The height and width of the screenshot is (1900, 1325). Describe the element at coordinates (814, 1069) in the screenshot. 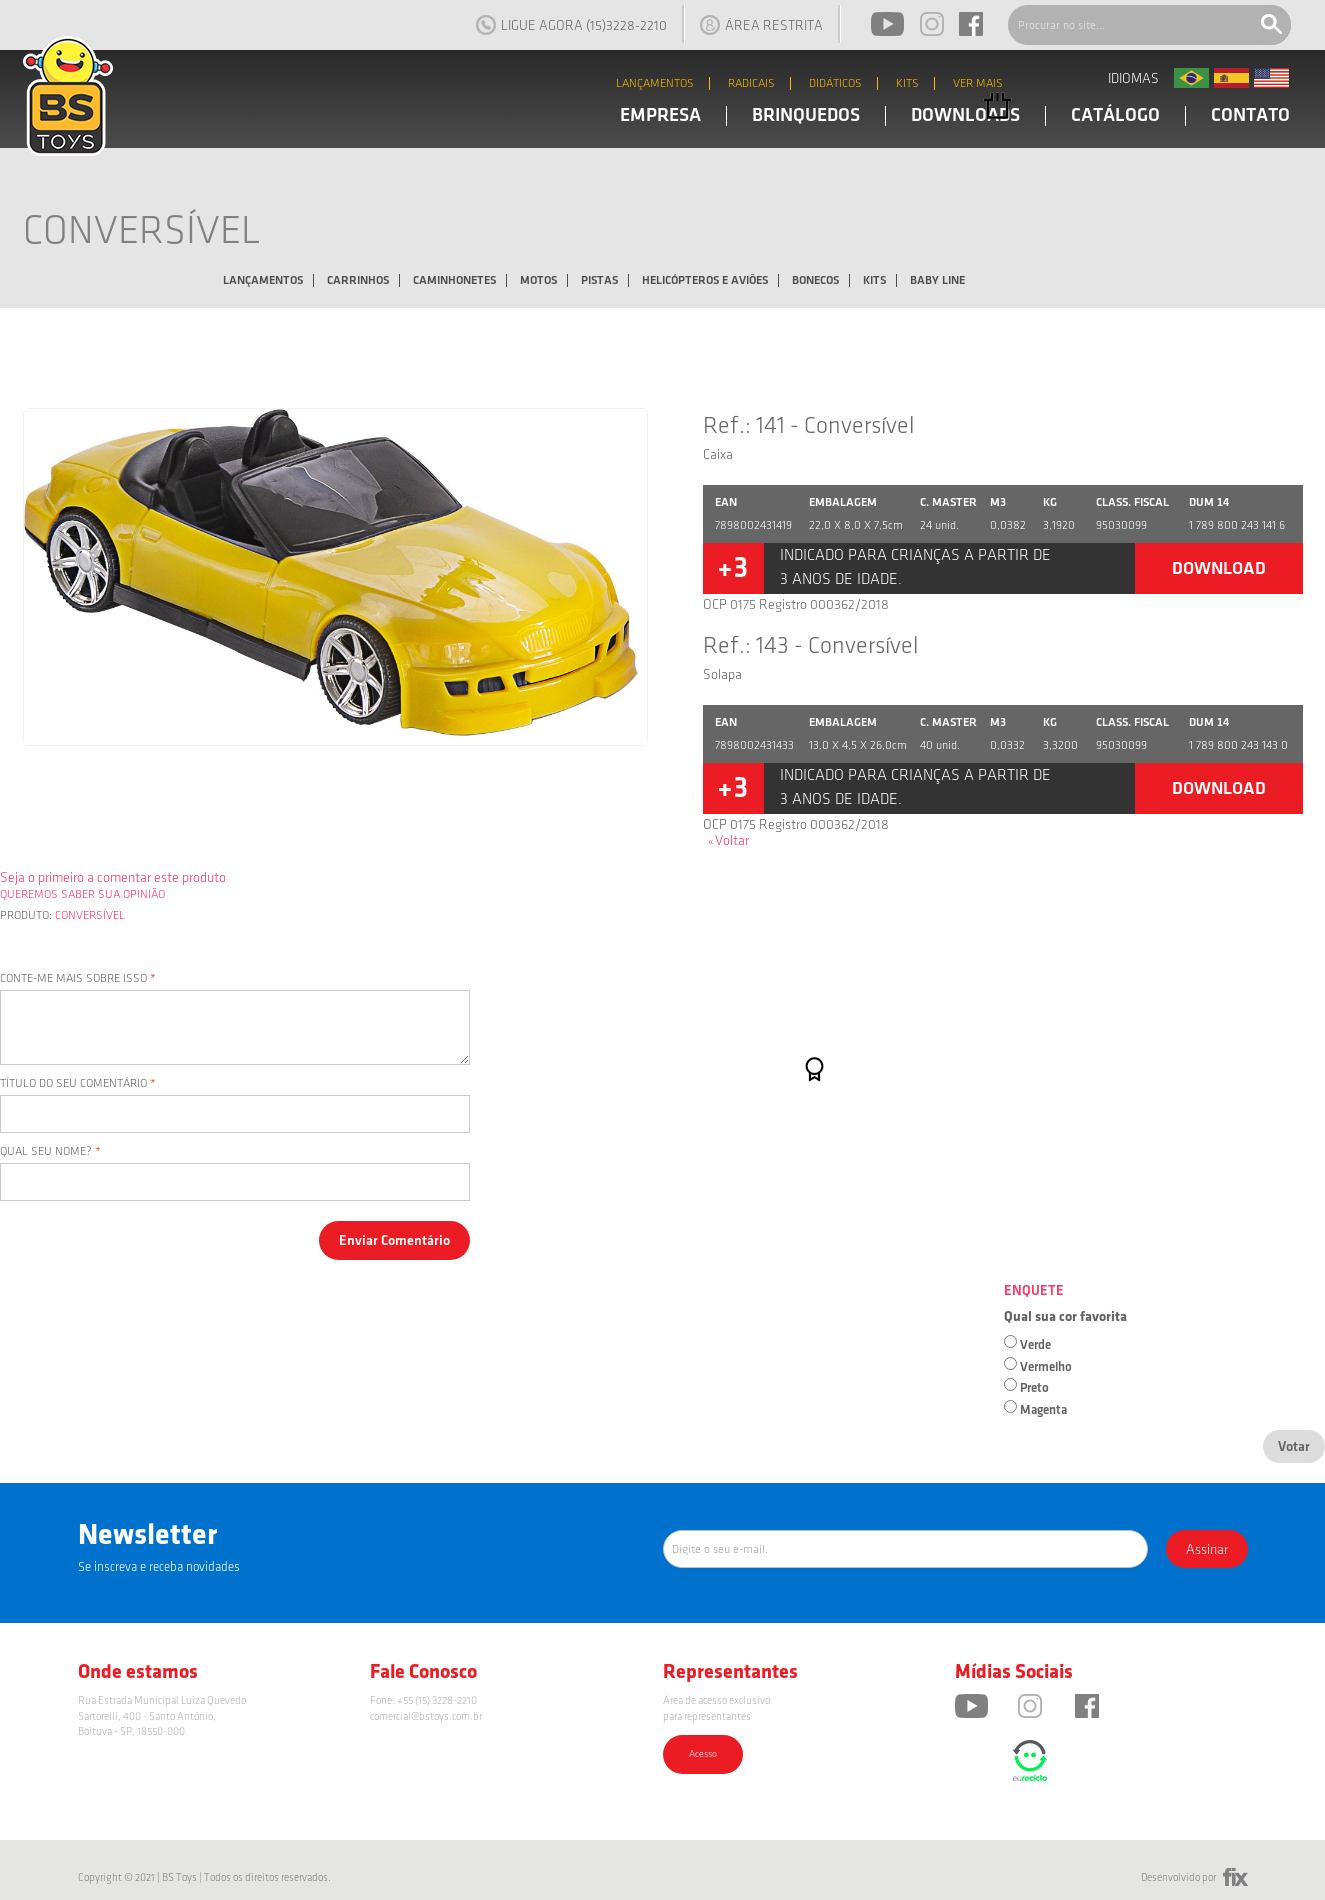

I see `view achievements or awards` at that location.